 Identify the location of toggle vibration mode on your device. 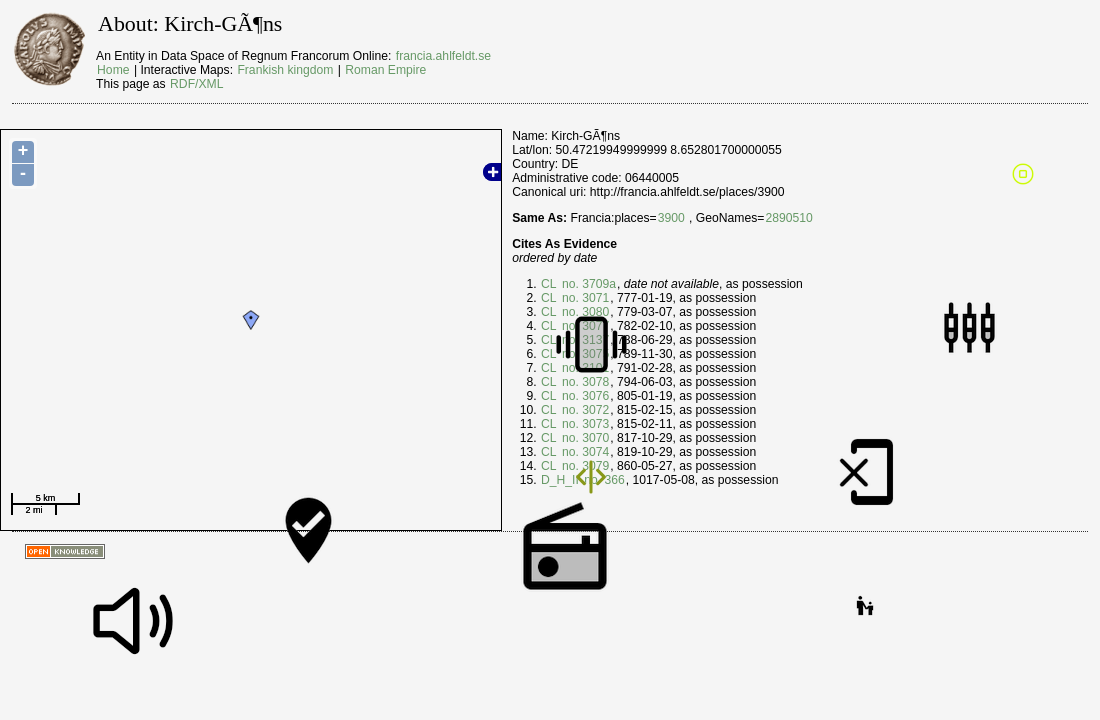
(591, 344).